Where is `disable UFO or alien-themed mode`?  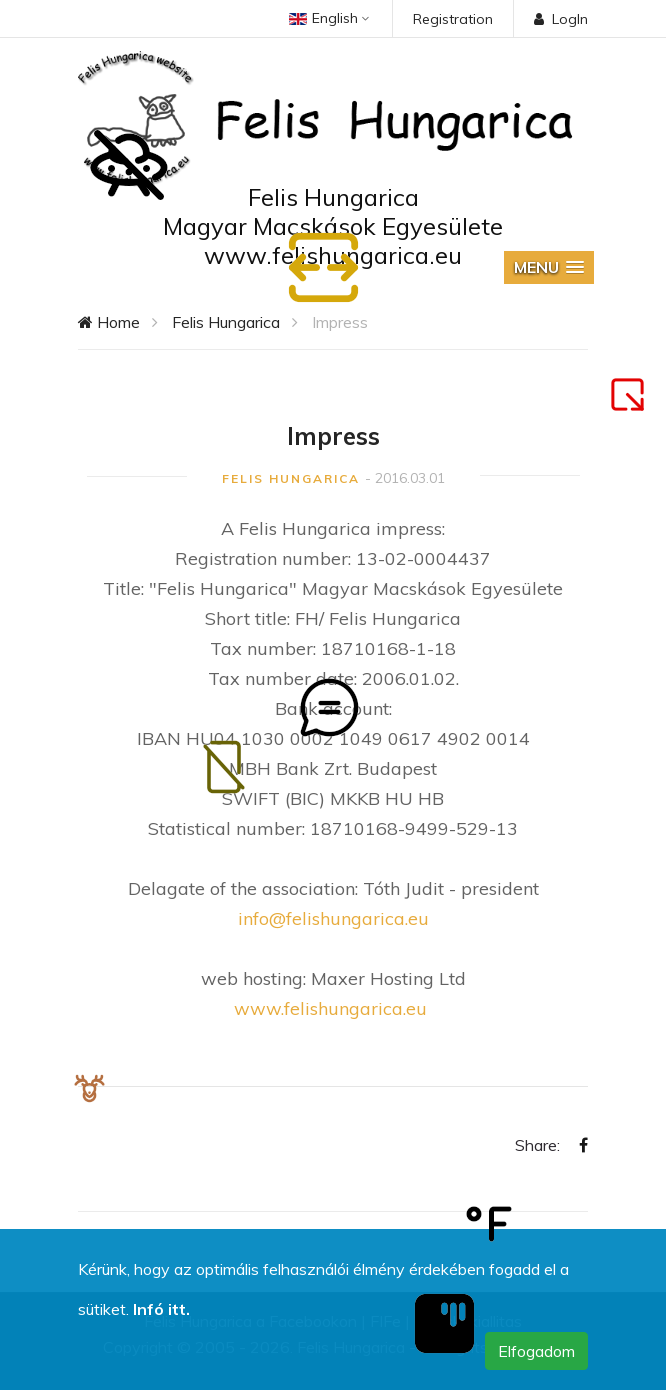
disable UFO or alien-themed mode is located at coordinates (129, 165).